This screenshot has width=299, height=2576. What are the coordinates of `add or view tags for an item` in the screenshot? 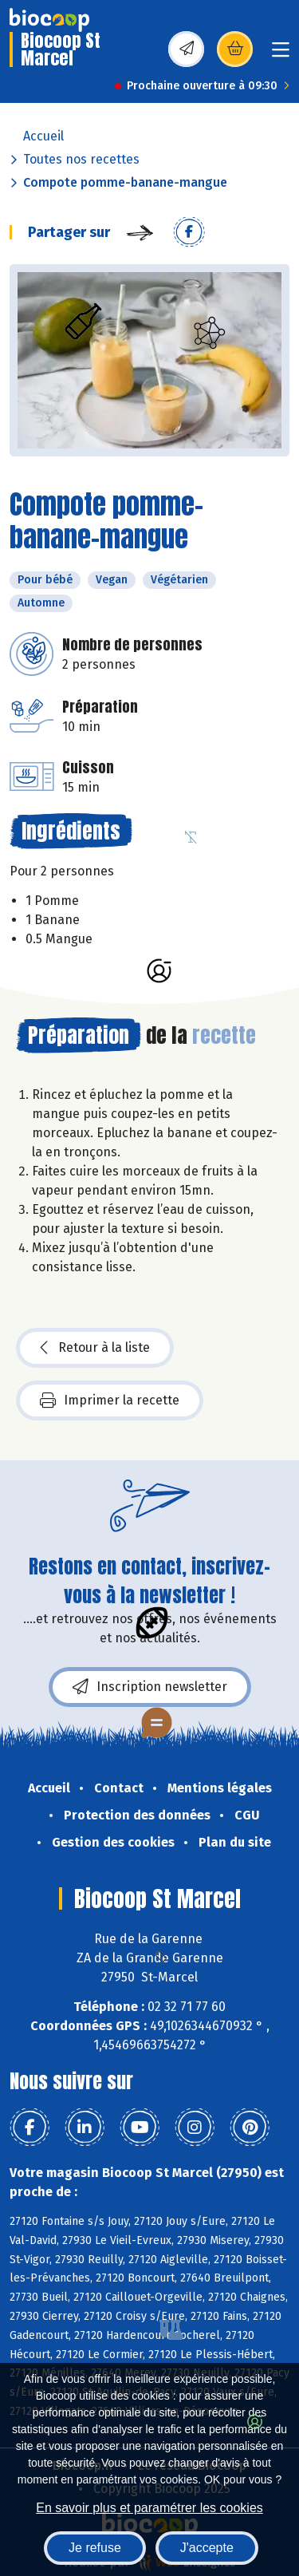 It's located at (161, 1957).